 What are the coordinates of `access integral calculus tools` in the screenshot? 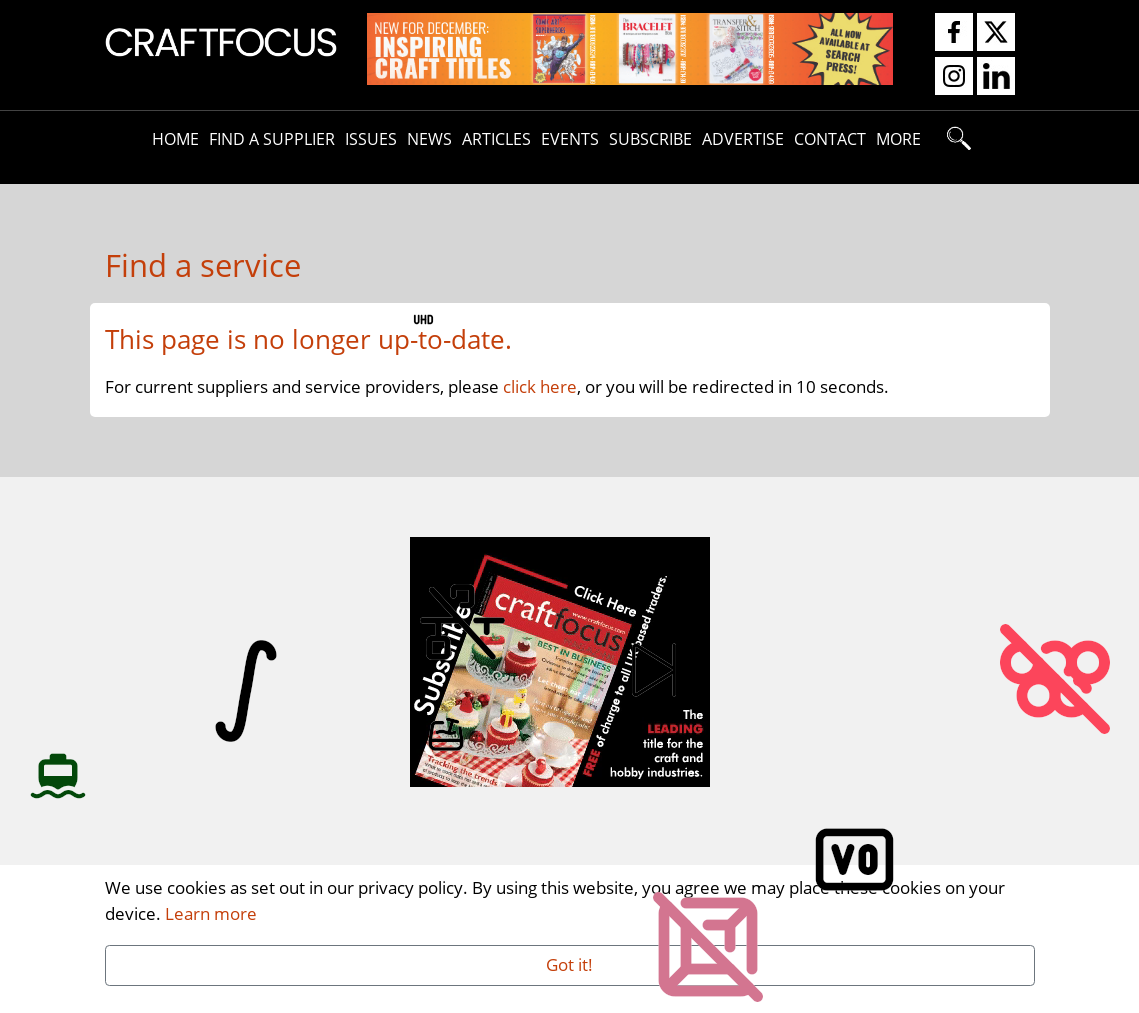 It's located at (246, 691).